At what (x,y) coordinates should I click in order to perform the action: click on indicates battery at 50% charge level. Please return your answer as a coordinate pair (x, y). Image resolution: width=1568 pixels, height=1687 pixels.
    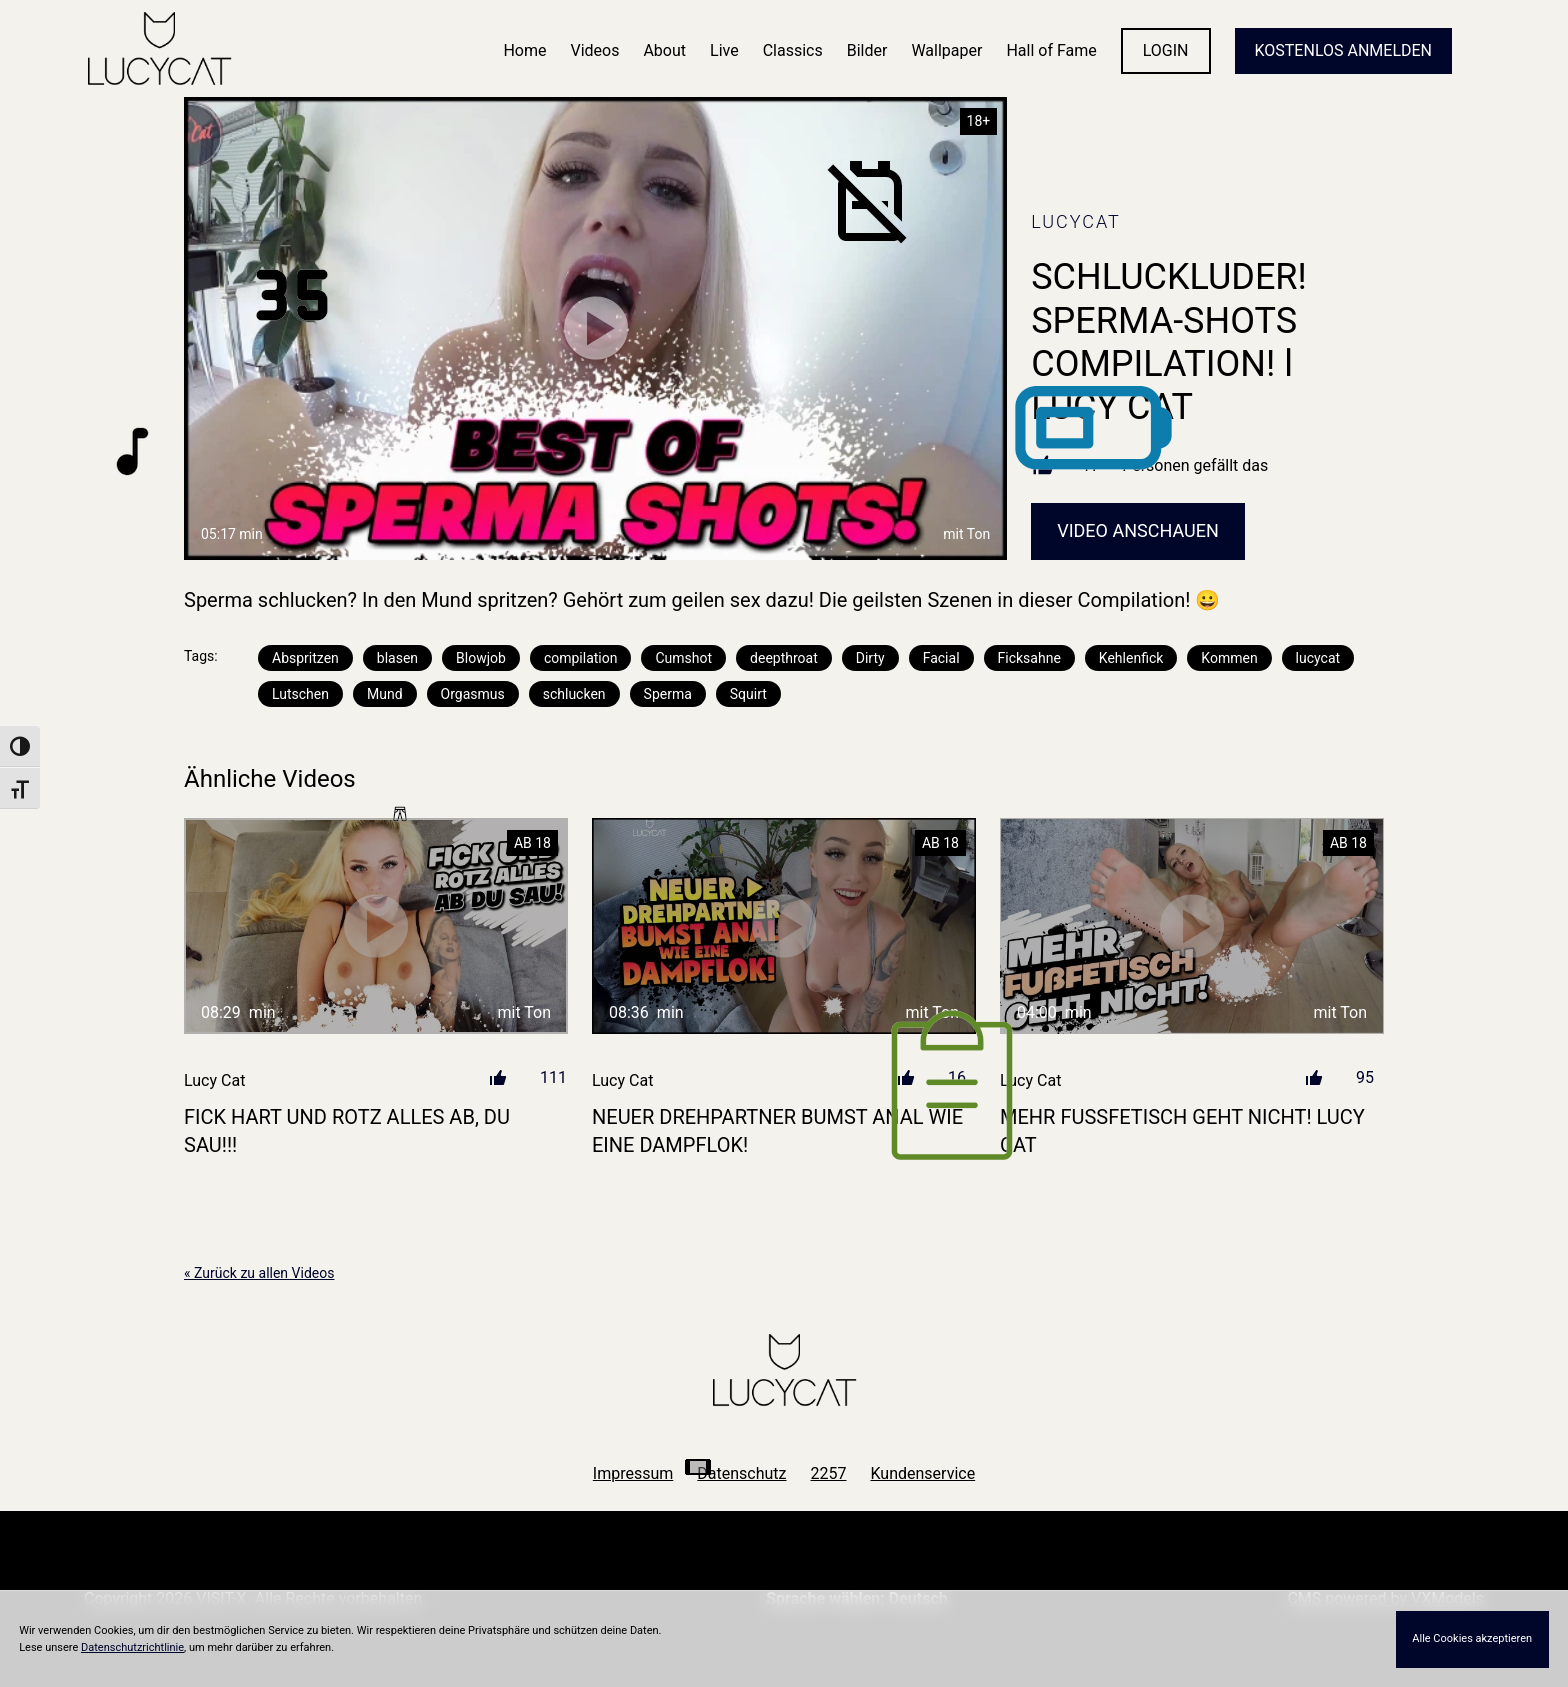
    Looking at the image, I should click on (1093, 422).